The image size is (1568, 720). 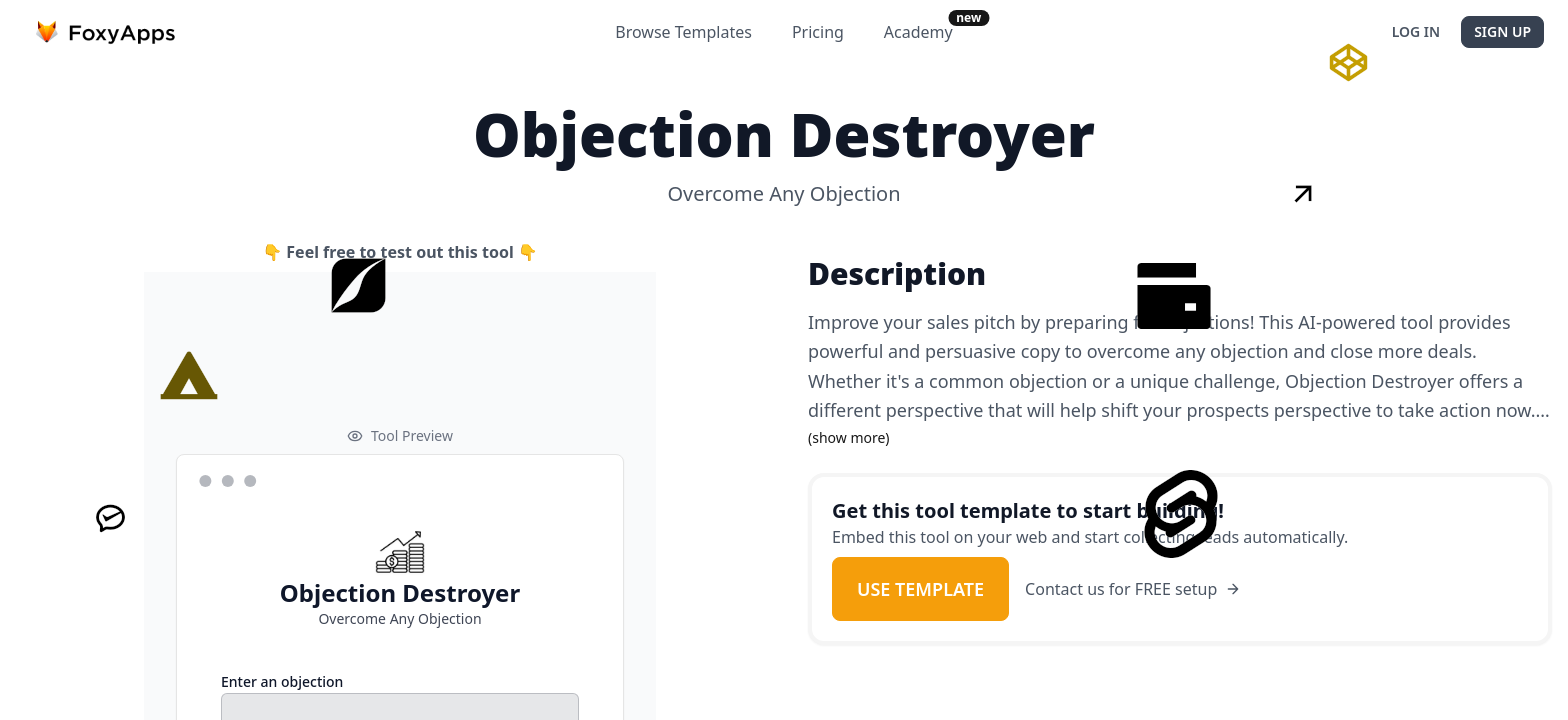 What do you see at coordinates (110, 517) in the screenshot?
I see `pay with WeChat Pay` at bounding box center [110, 517].